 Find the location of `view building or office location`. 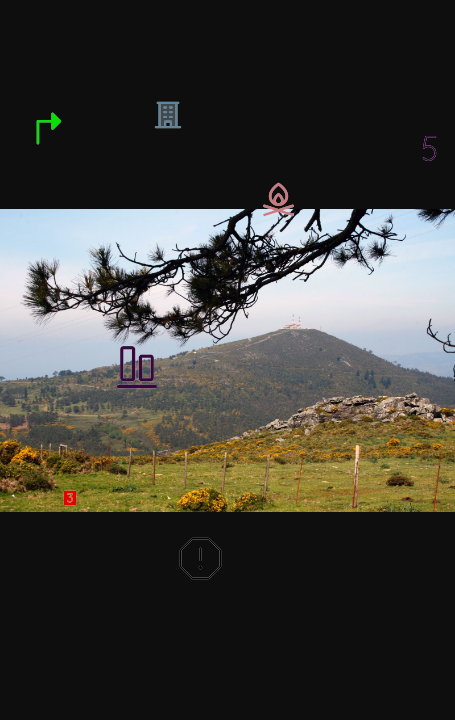

view building or office location is located at coordinates (168, 115).